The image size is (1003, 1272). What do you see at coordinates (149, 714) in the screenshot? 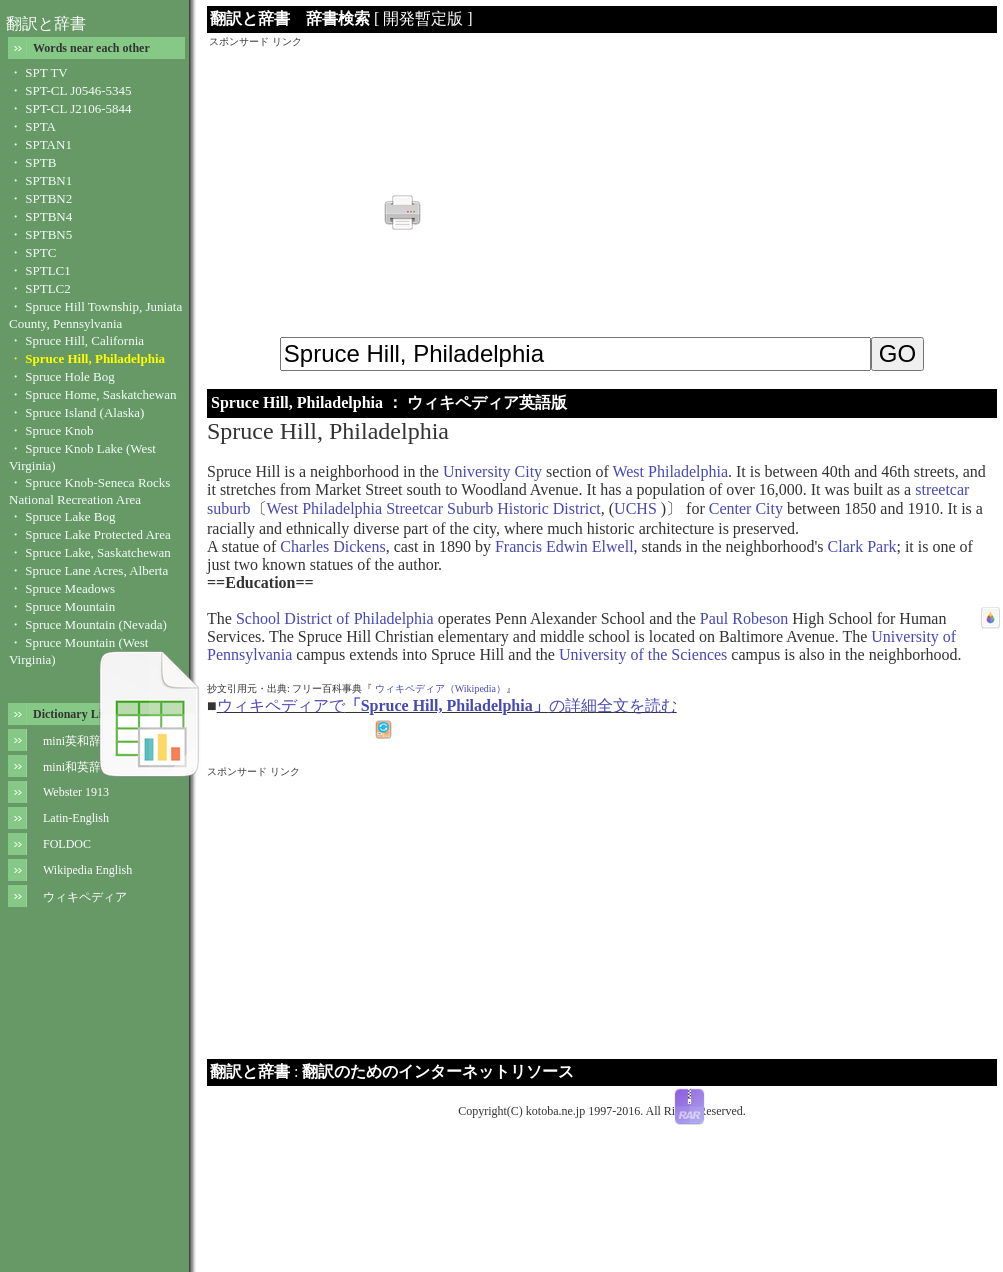
I see `open a spreadsheet file` at bounding box center [149, 714].